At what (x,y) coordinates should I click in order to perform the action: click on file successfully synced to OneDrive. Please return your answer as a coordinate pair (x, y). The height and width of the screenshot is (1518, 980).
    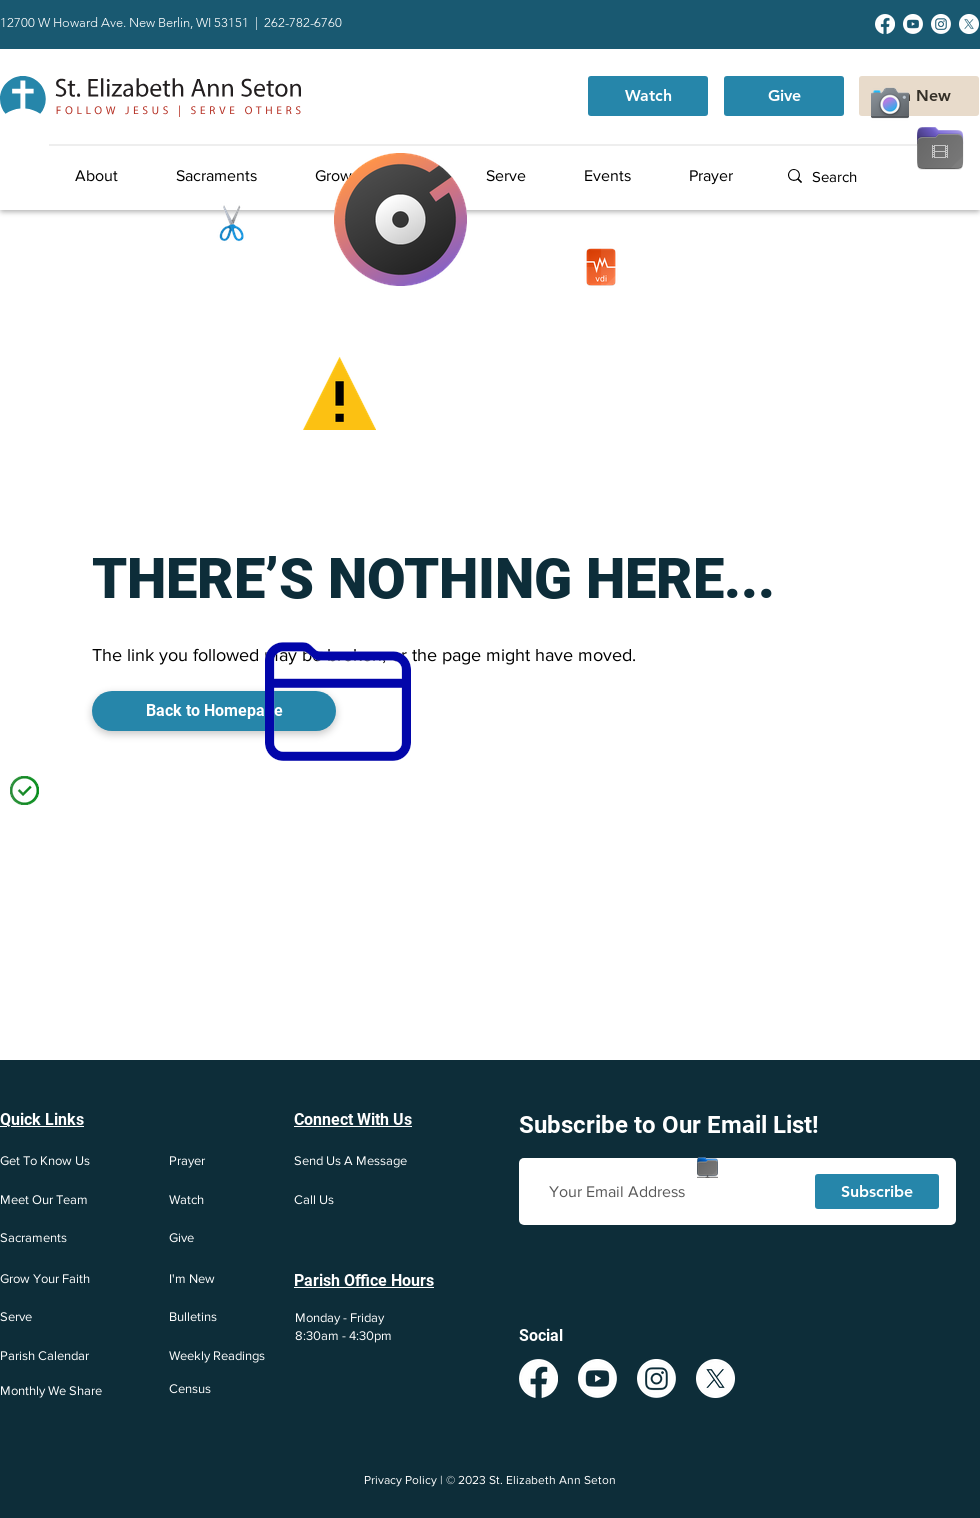
    Looking at the image, I should click on (24, 790).